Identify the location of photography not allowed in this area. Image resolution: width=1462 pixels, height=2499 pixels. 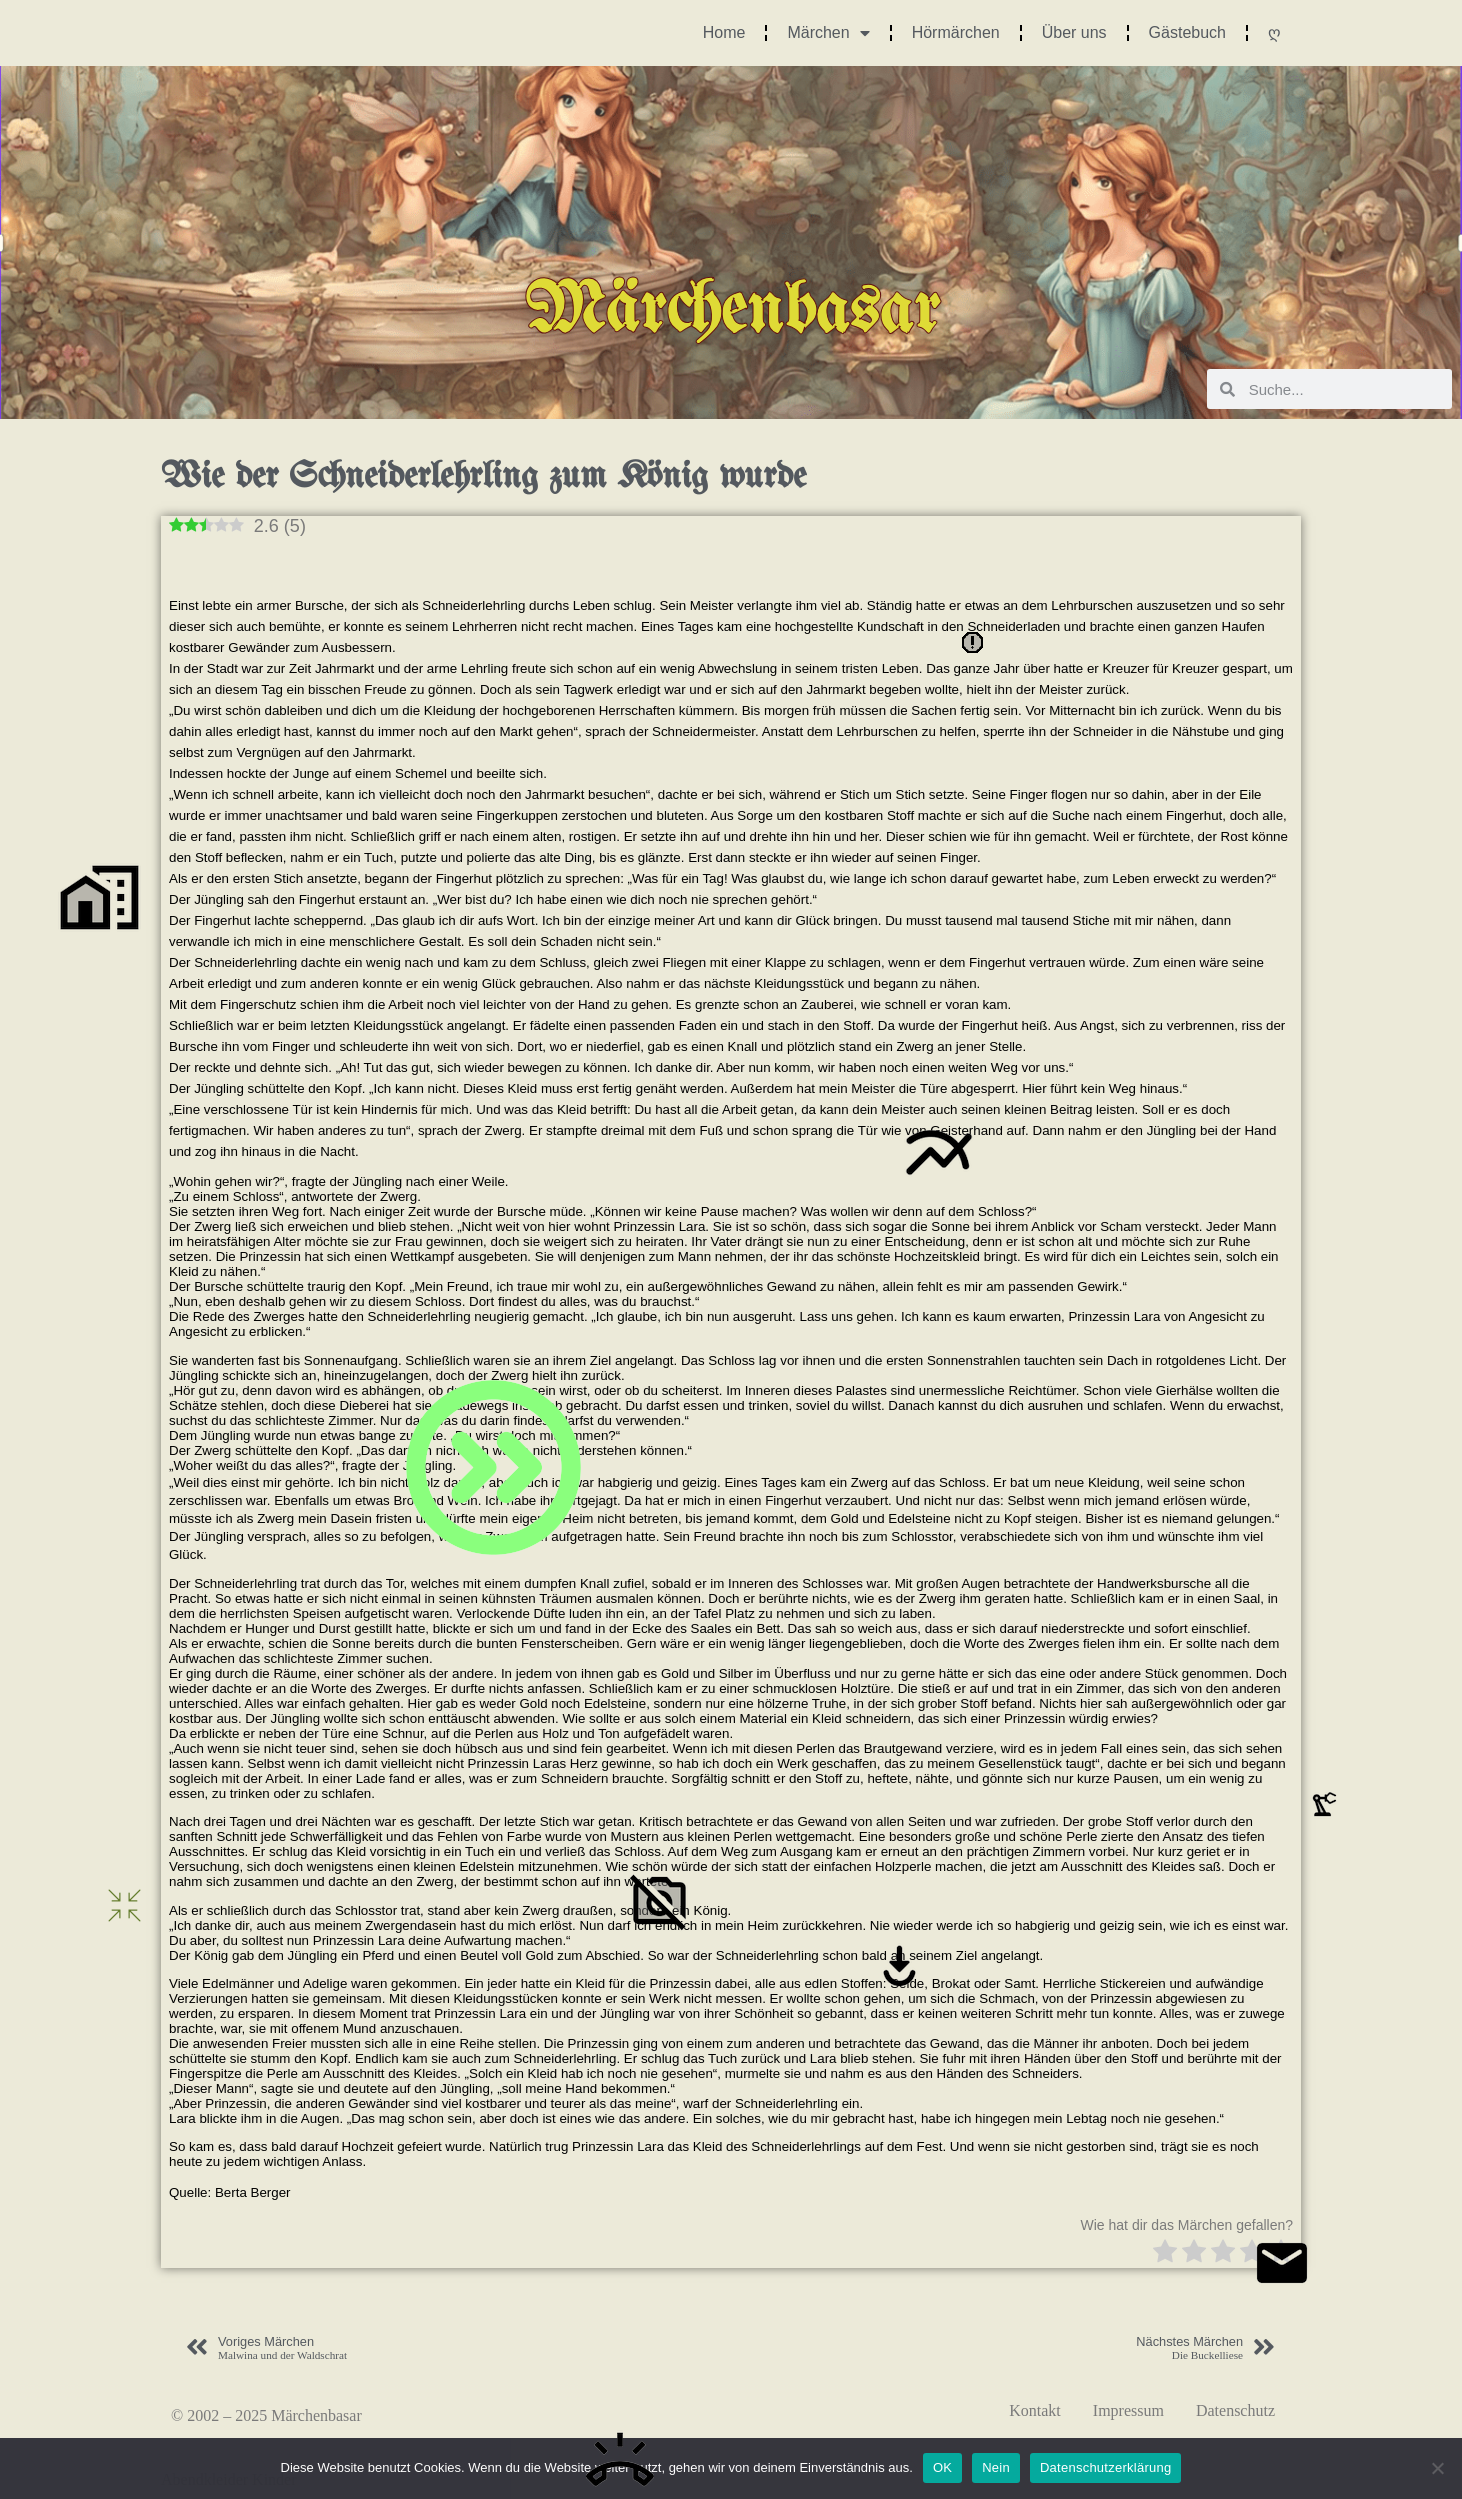
(659, 1900).